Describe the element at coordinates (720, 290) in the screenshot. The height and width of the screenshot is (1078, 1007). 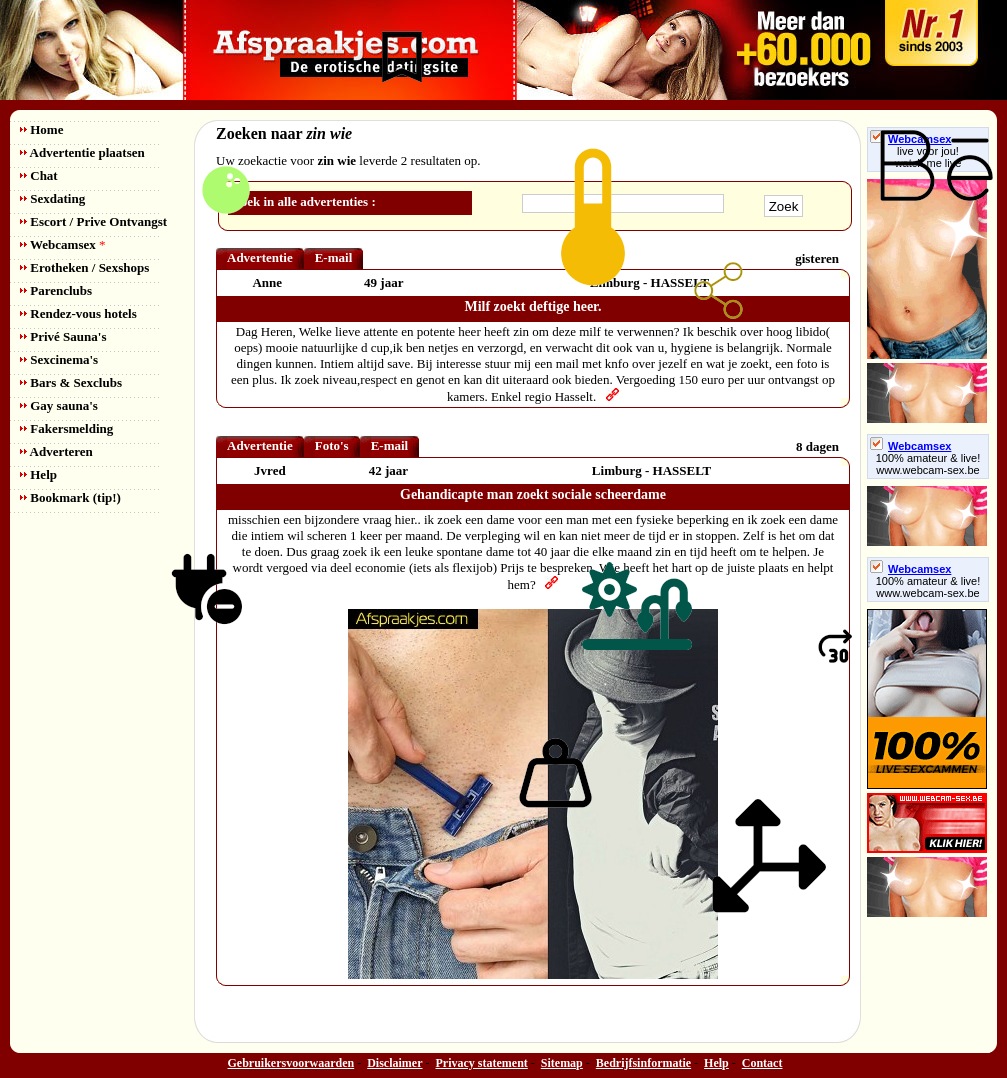
I see `share content to social networks` at that location.